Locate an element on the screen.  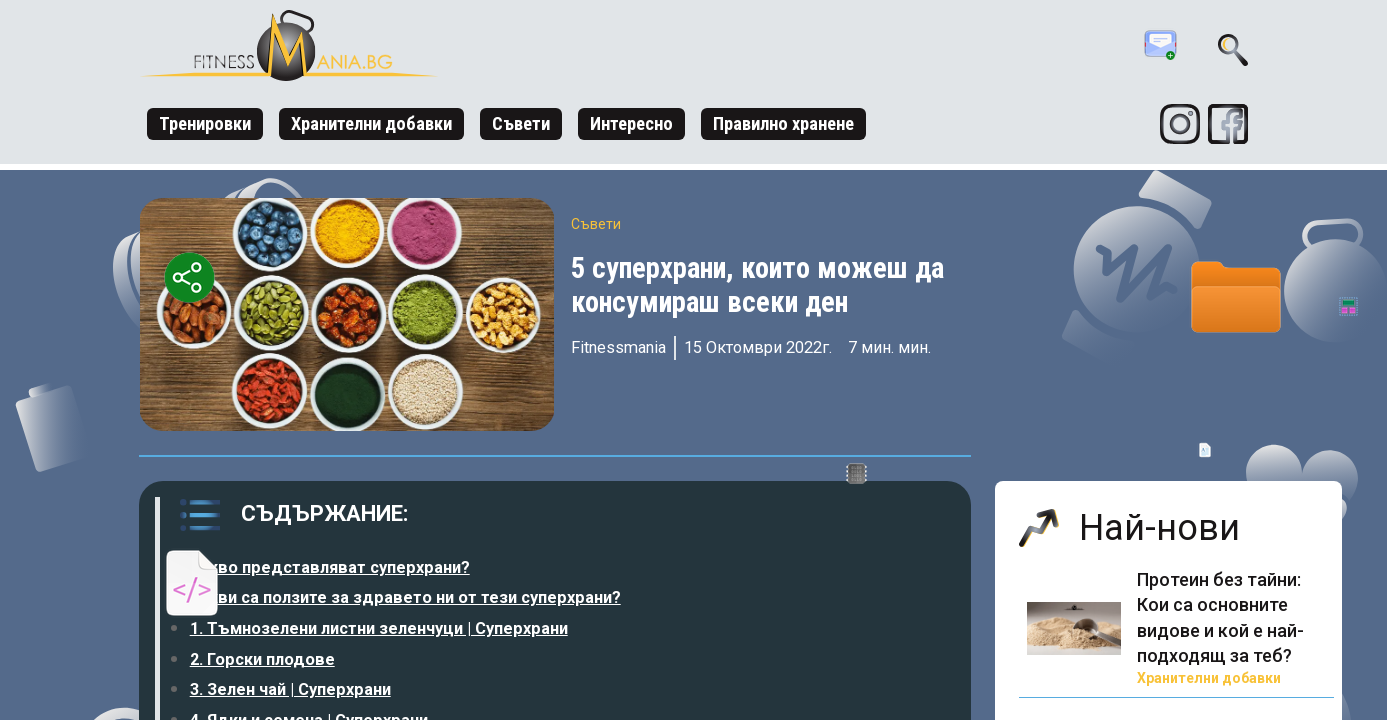
compose a new email message is located at coordinates (1160, 43).